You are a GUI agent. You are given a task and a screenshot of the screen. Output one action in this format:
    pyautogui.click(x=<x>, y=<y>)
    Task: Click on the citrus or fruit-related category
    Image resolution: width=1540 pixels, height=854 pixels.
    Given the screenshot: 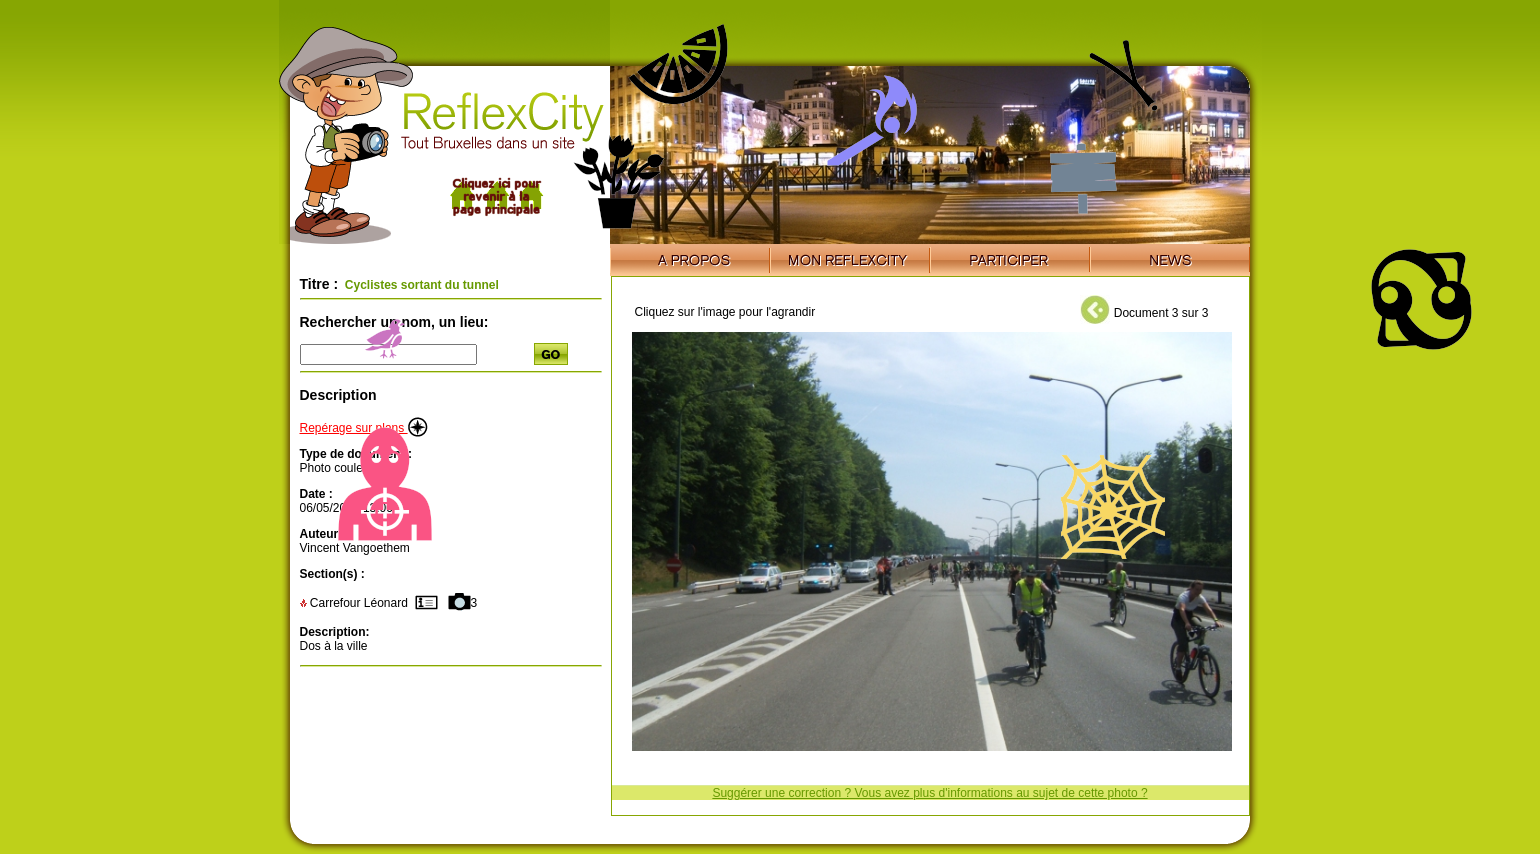 What is the action you would take?
    pyautogui.click(x=678, y=64)
    